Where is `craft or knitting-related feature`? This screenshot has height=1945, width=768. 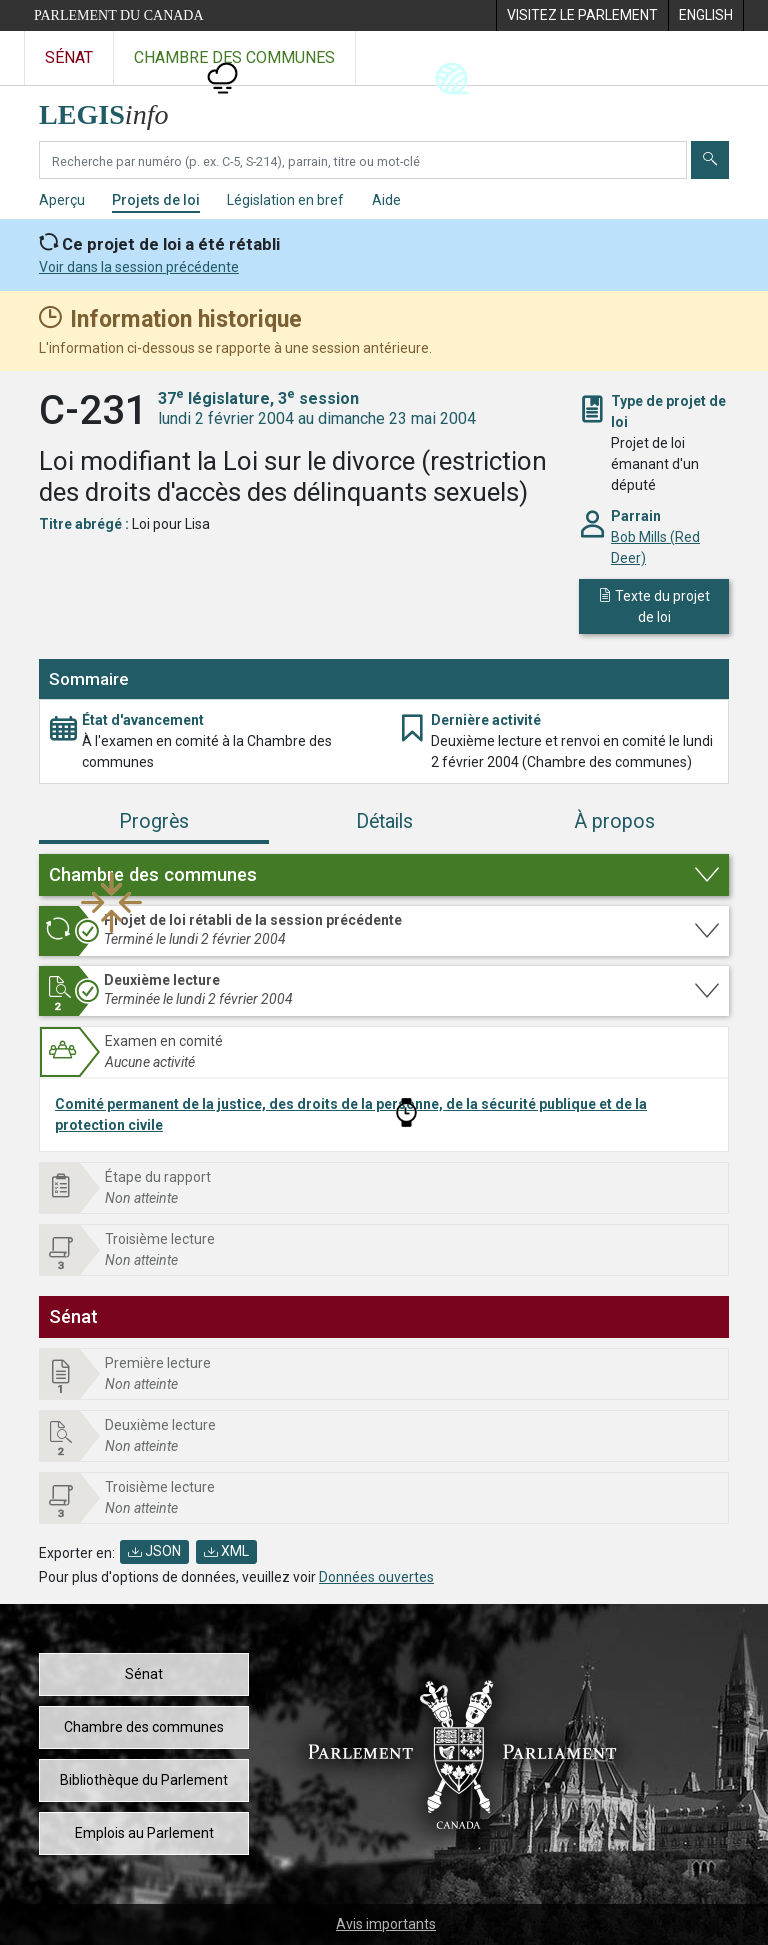 craft or knitting-related feature is located at coordinates (451, 78).